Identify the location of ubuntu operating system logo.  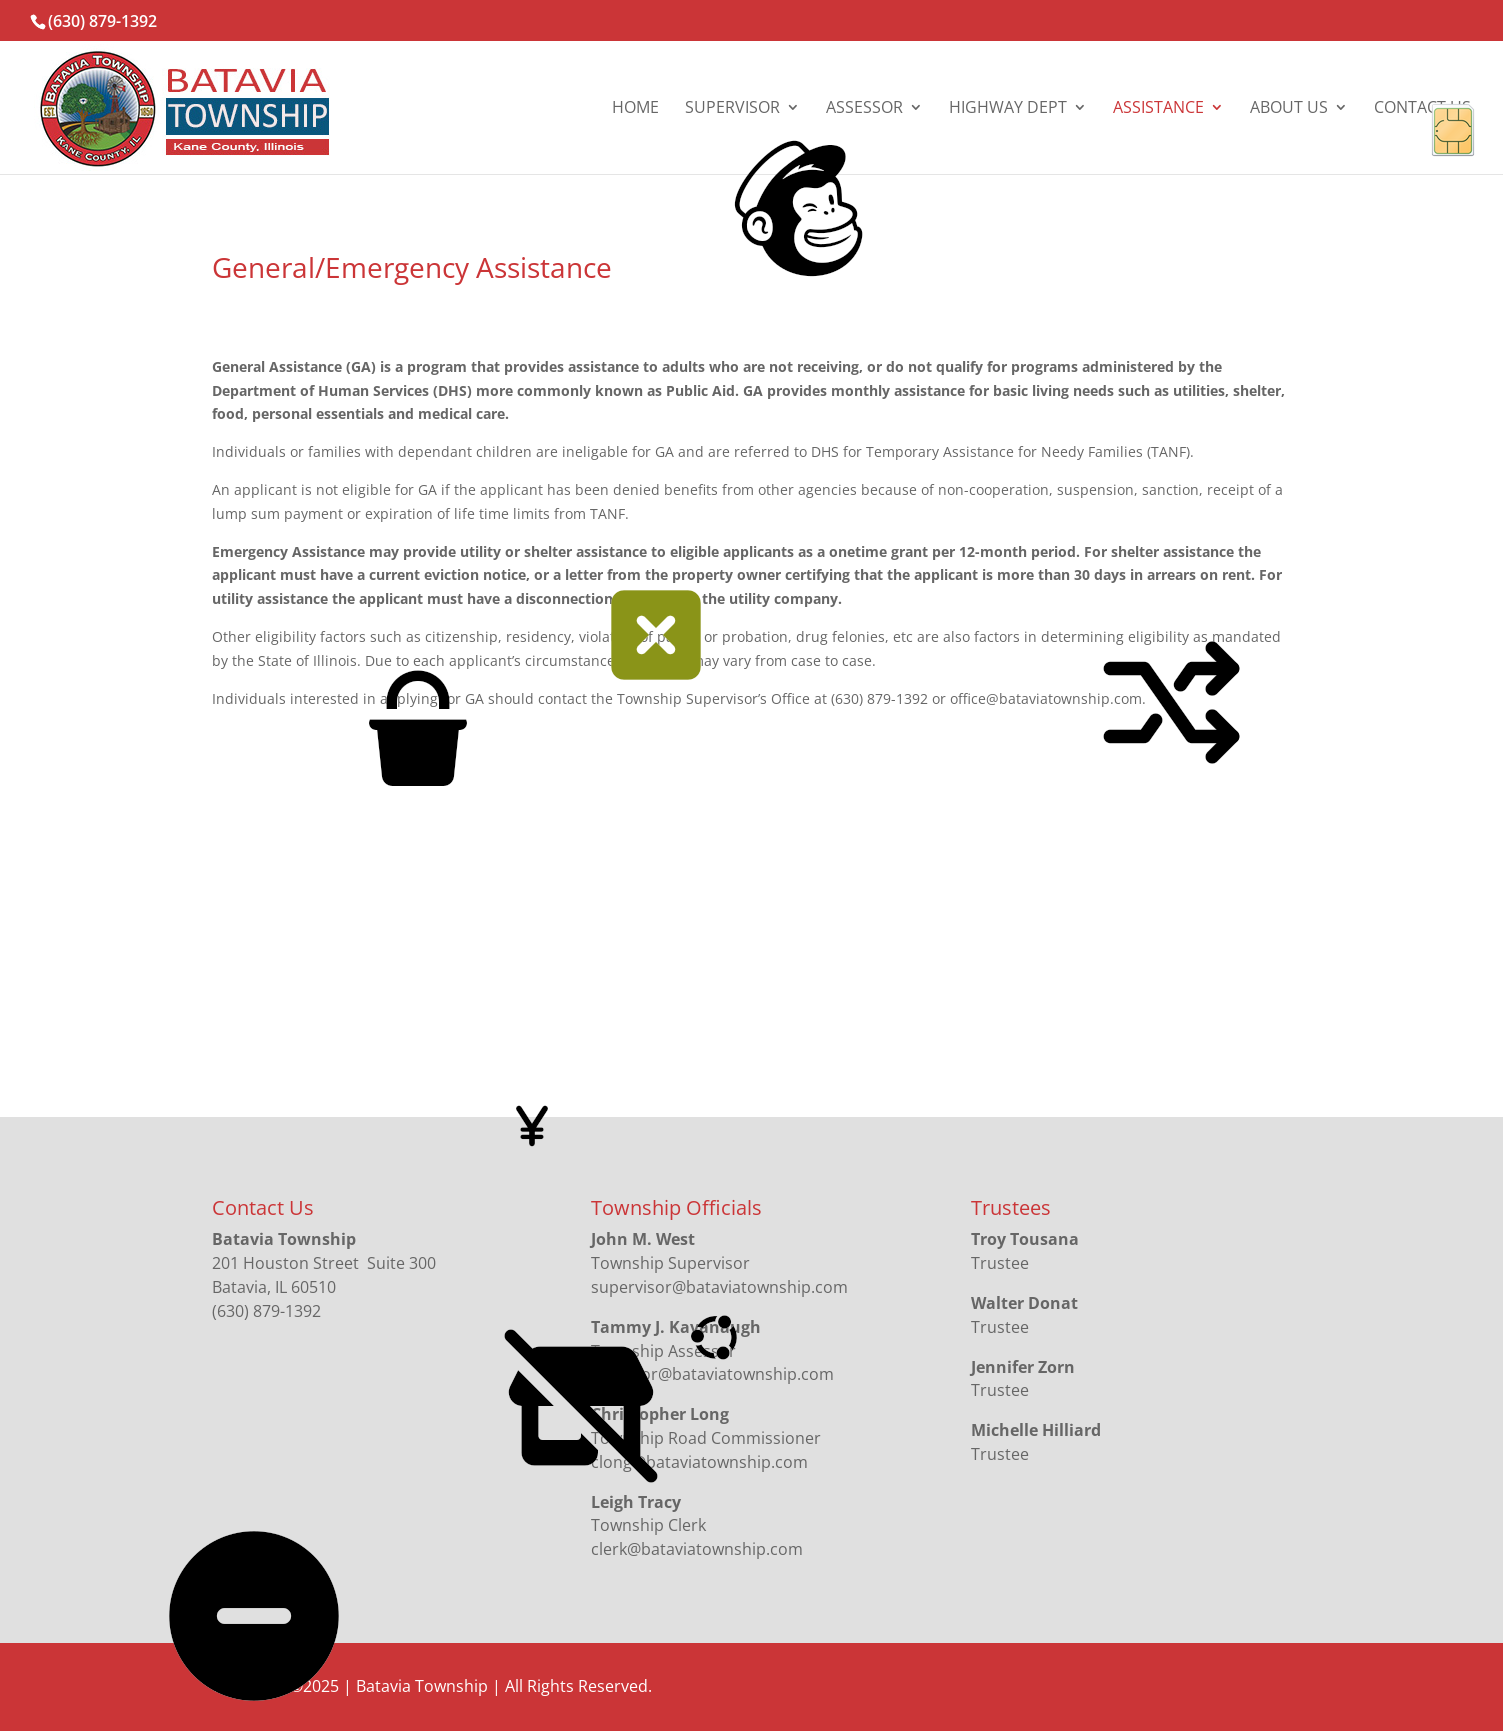
(715, 1337).